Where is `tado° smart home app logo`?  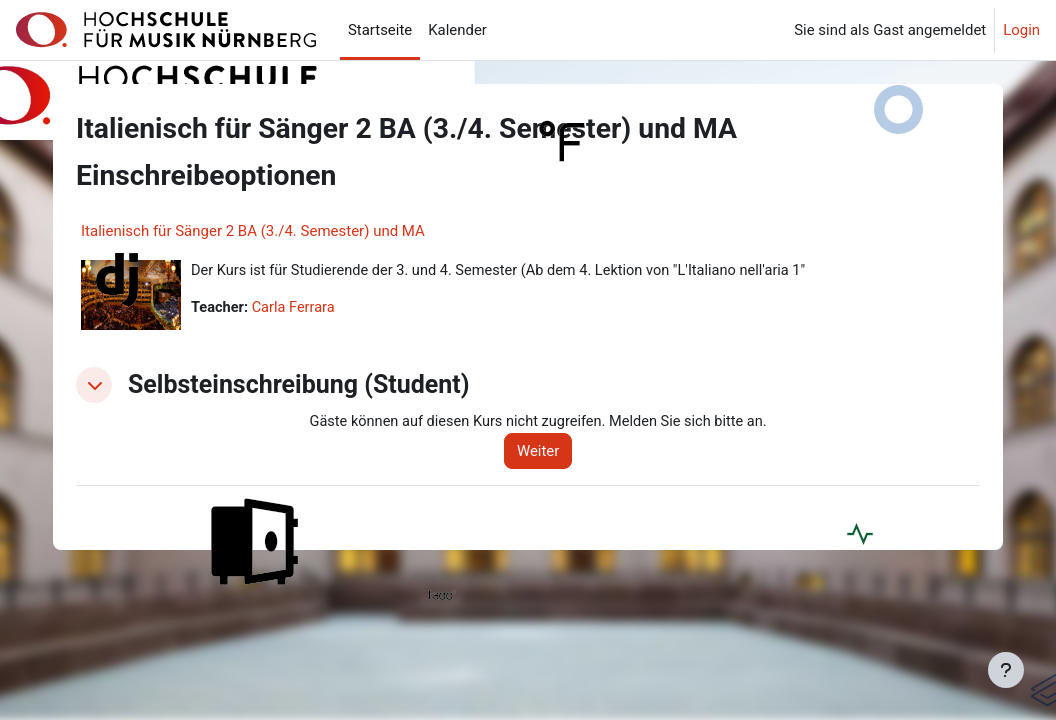 tado° smart home app logo is located at coordinates (442, 595).